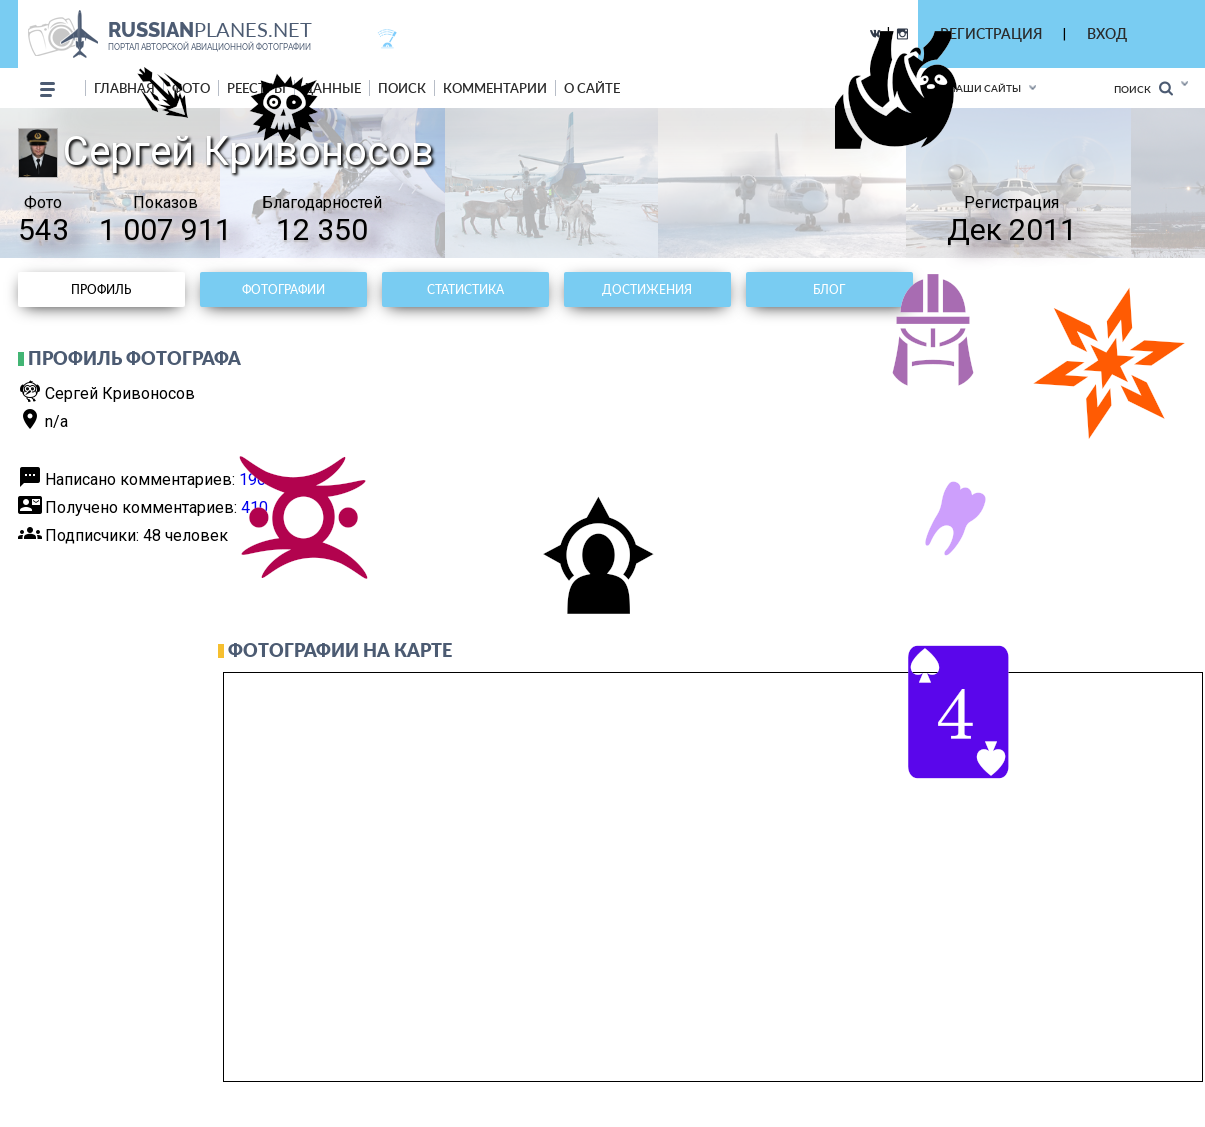 The width and height of the screenshot is (1205, 1127). I want to click on access dental health information, so click(955, 518).